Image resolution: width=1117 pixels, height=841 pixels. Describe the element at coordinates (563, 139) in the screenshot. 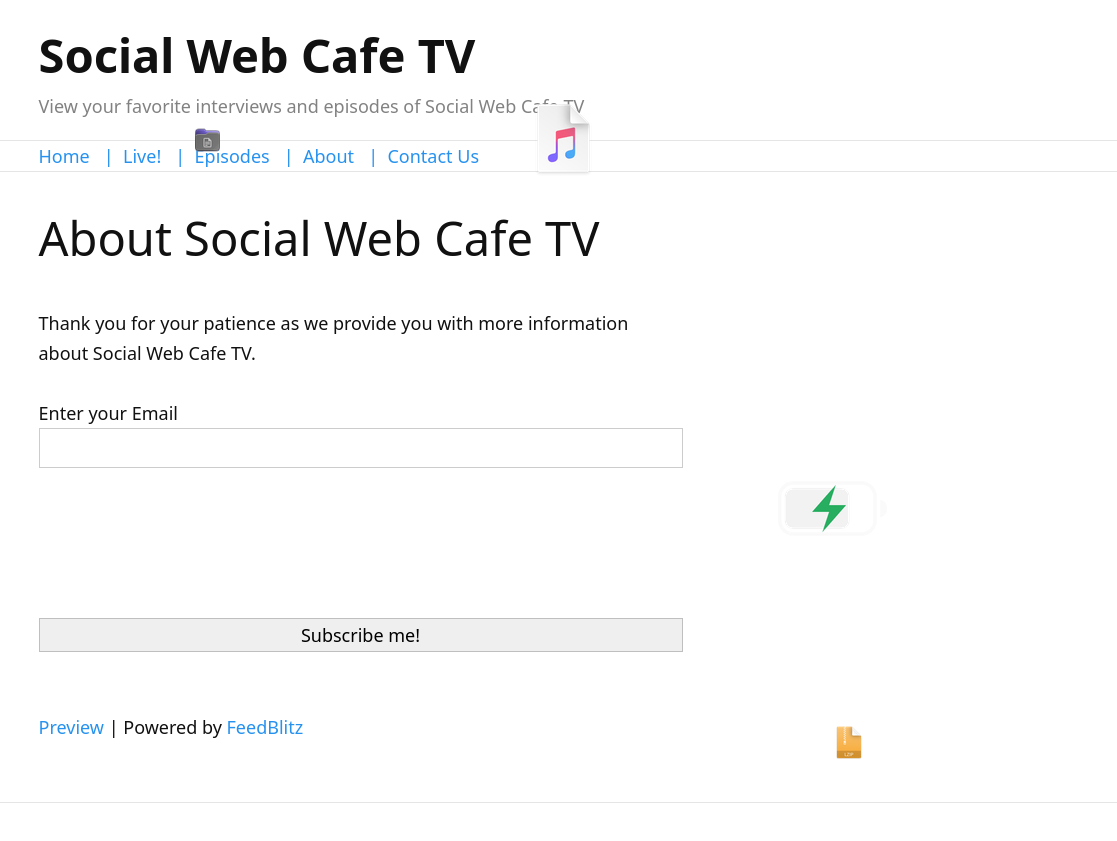

I see `generic audio file icon` at that location.